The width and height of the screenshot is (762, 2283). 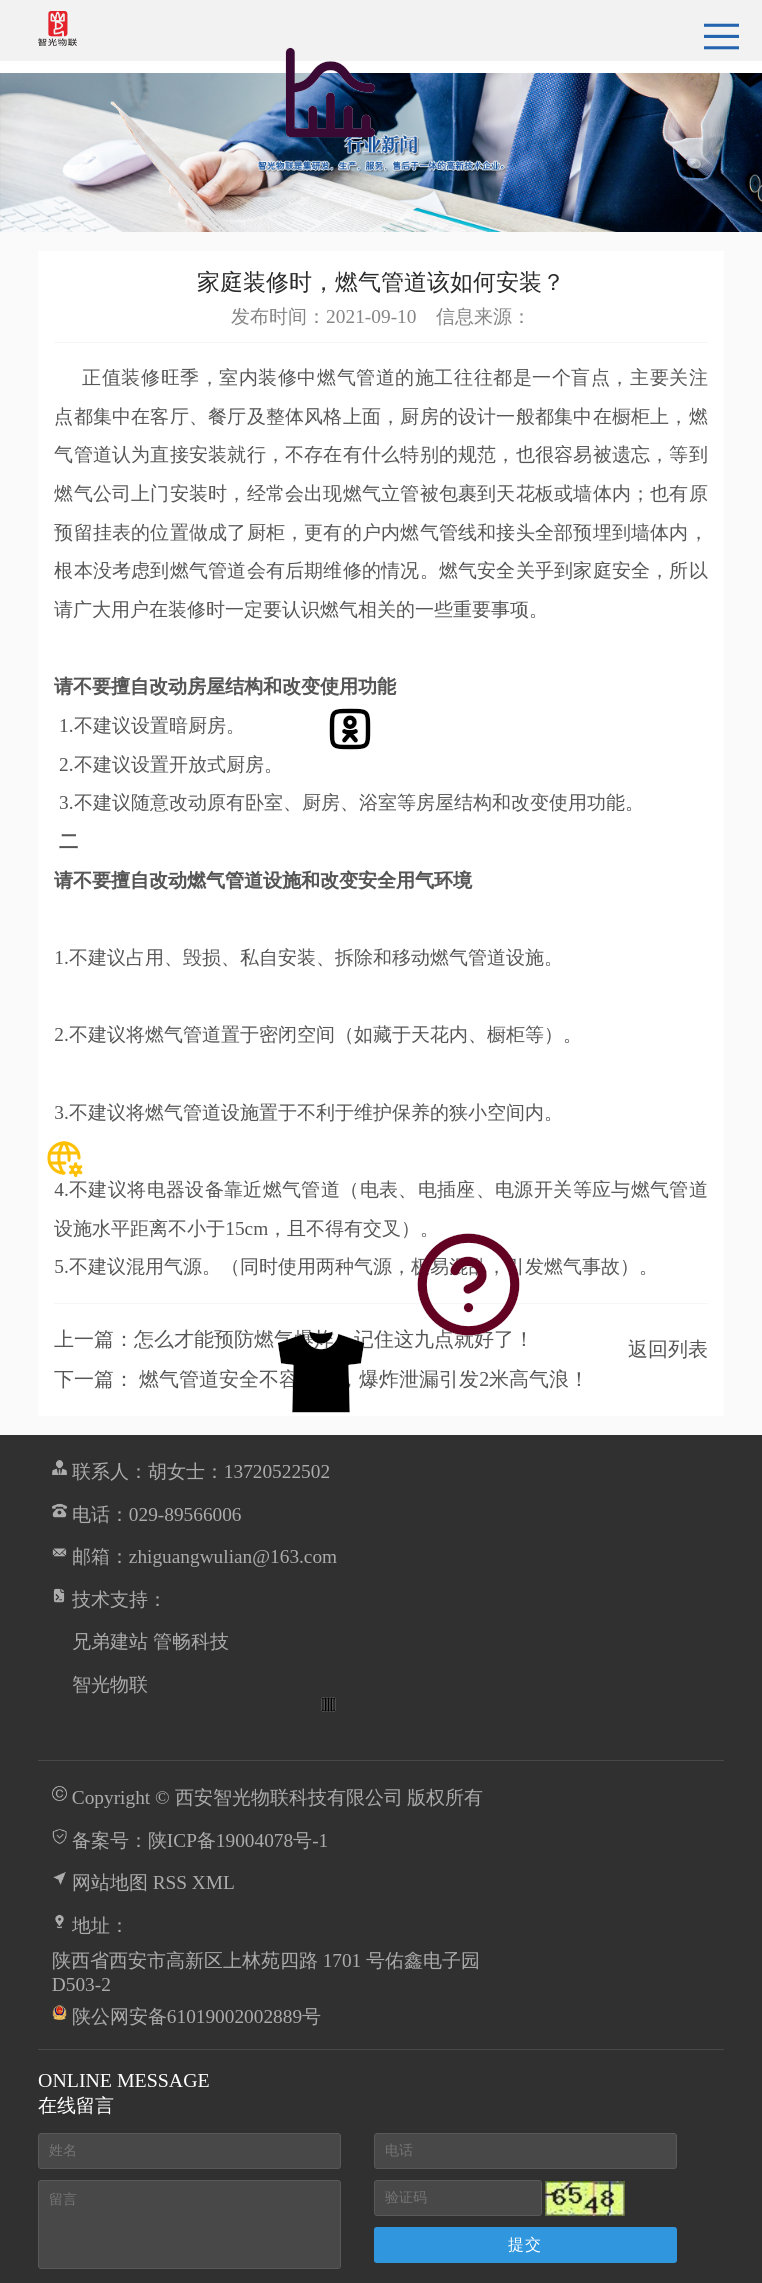 I want to click on configure global or regional settings, so click(x=64, y=1158).